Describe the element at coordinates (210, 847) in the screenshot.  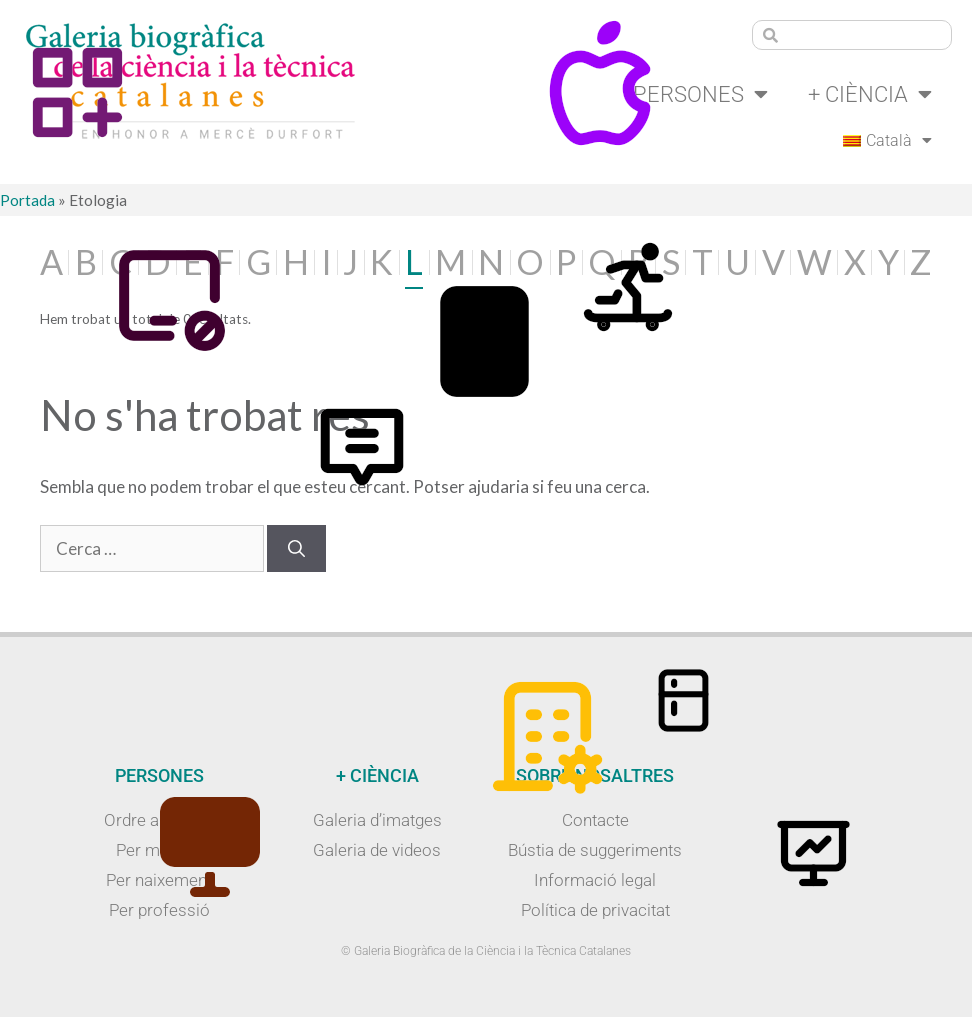
I see `access display or screen settings` at that location.